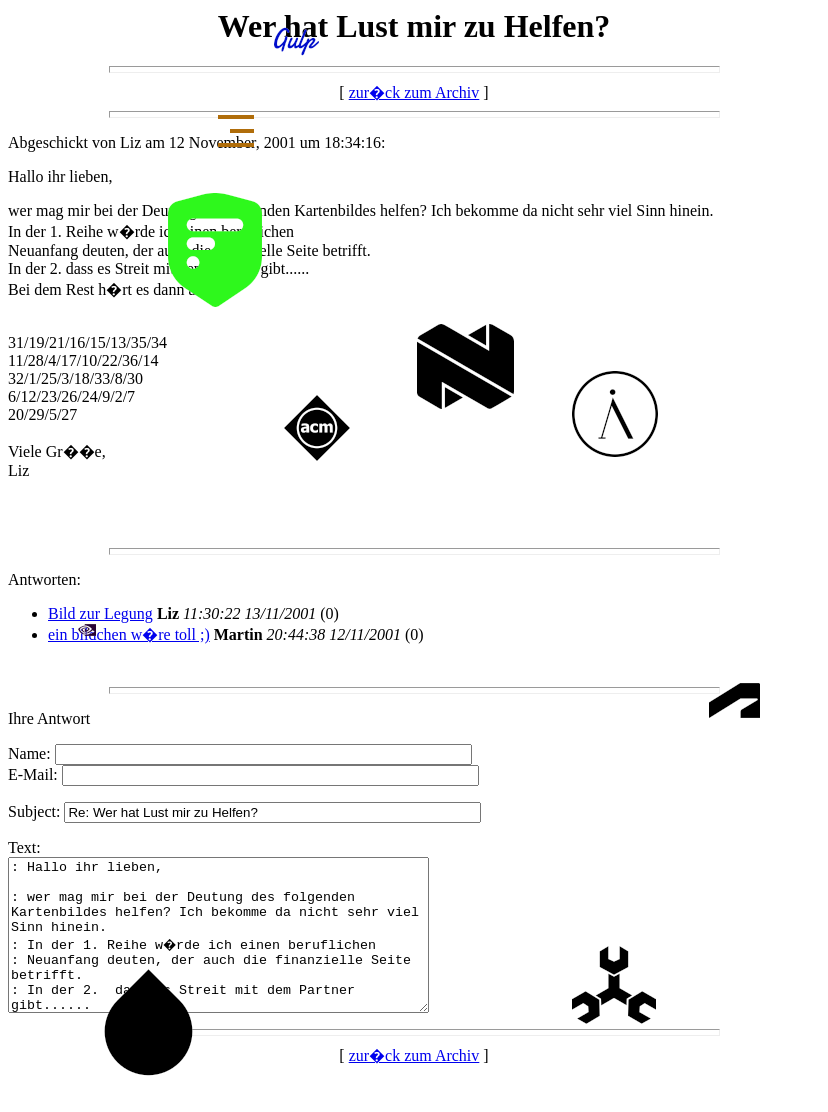  Describe the element at coordinates (734, 700) in the screenshot. I see `autodesk logo` at that location.